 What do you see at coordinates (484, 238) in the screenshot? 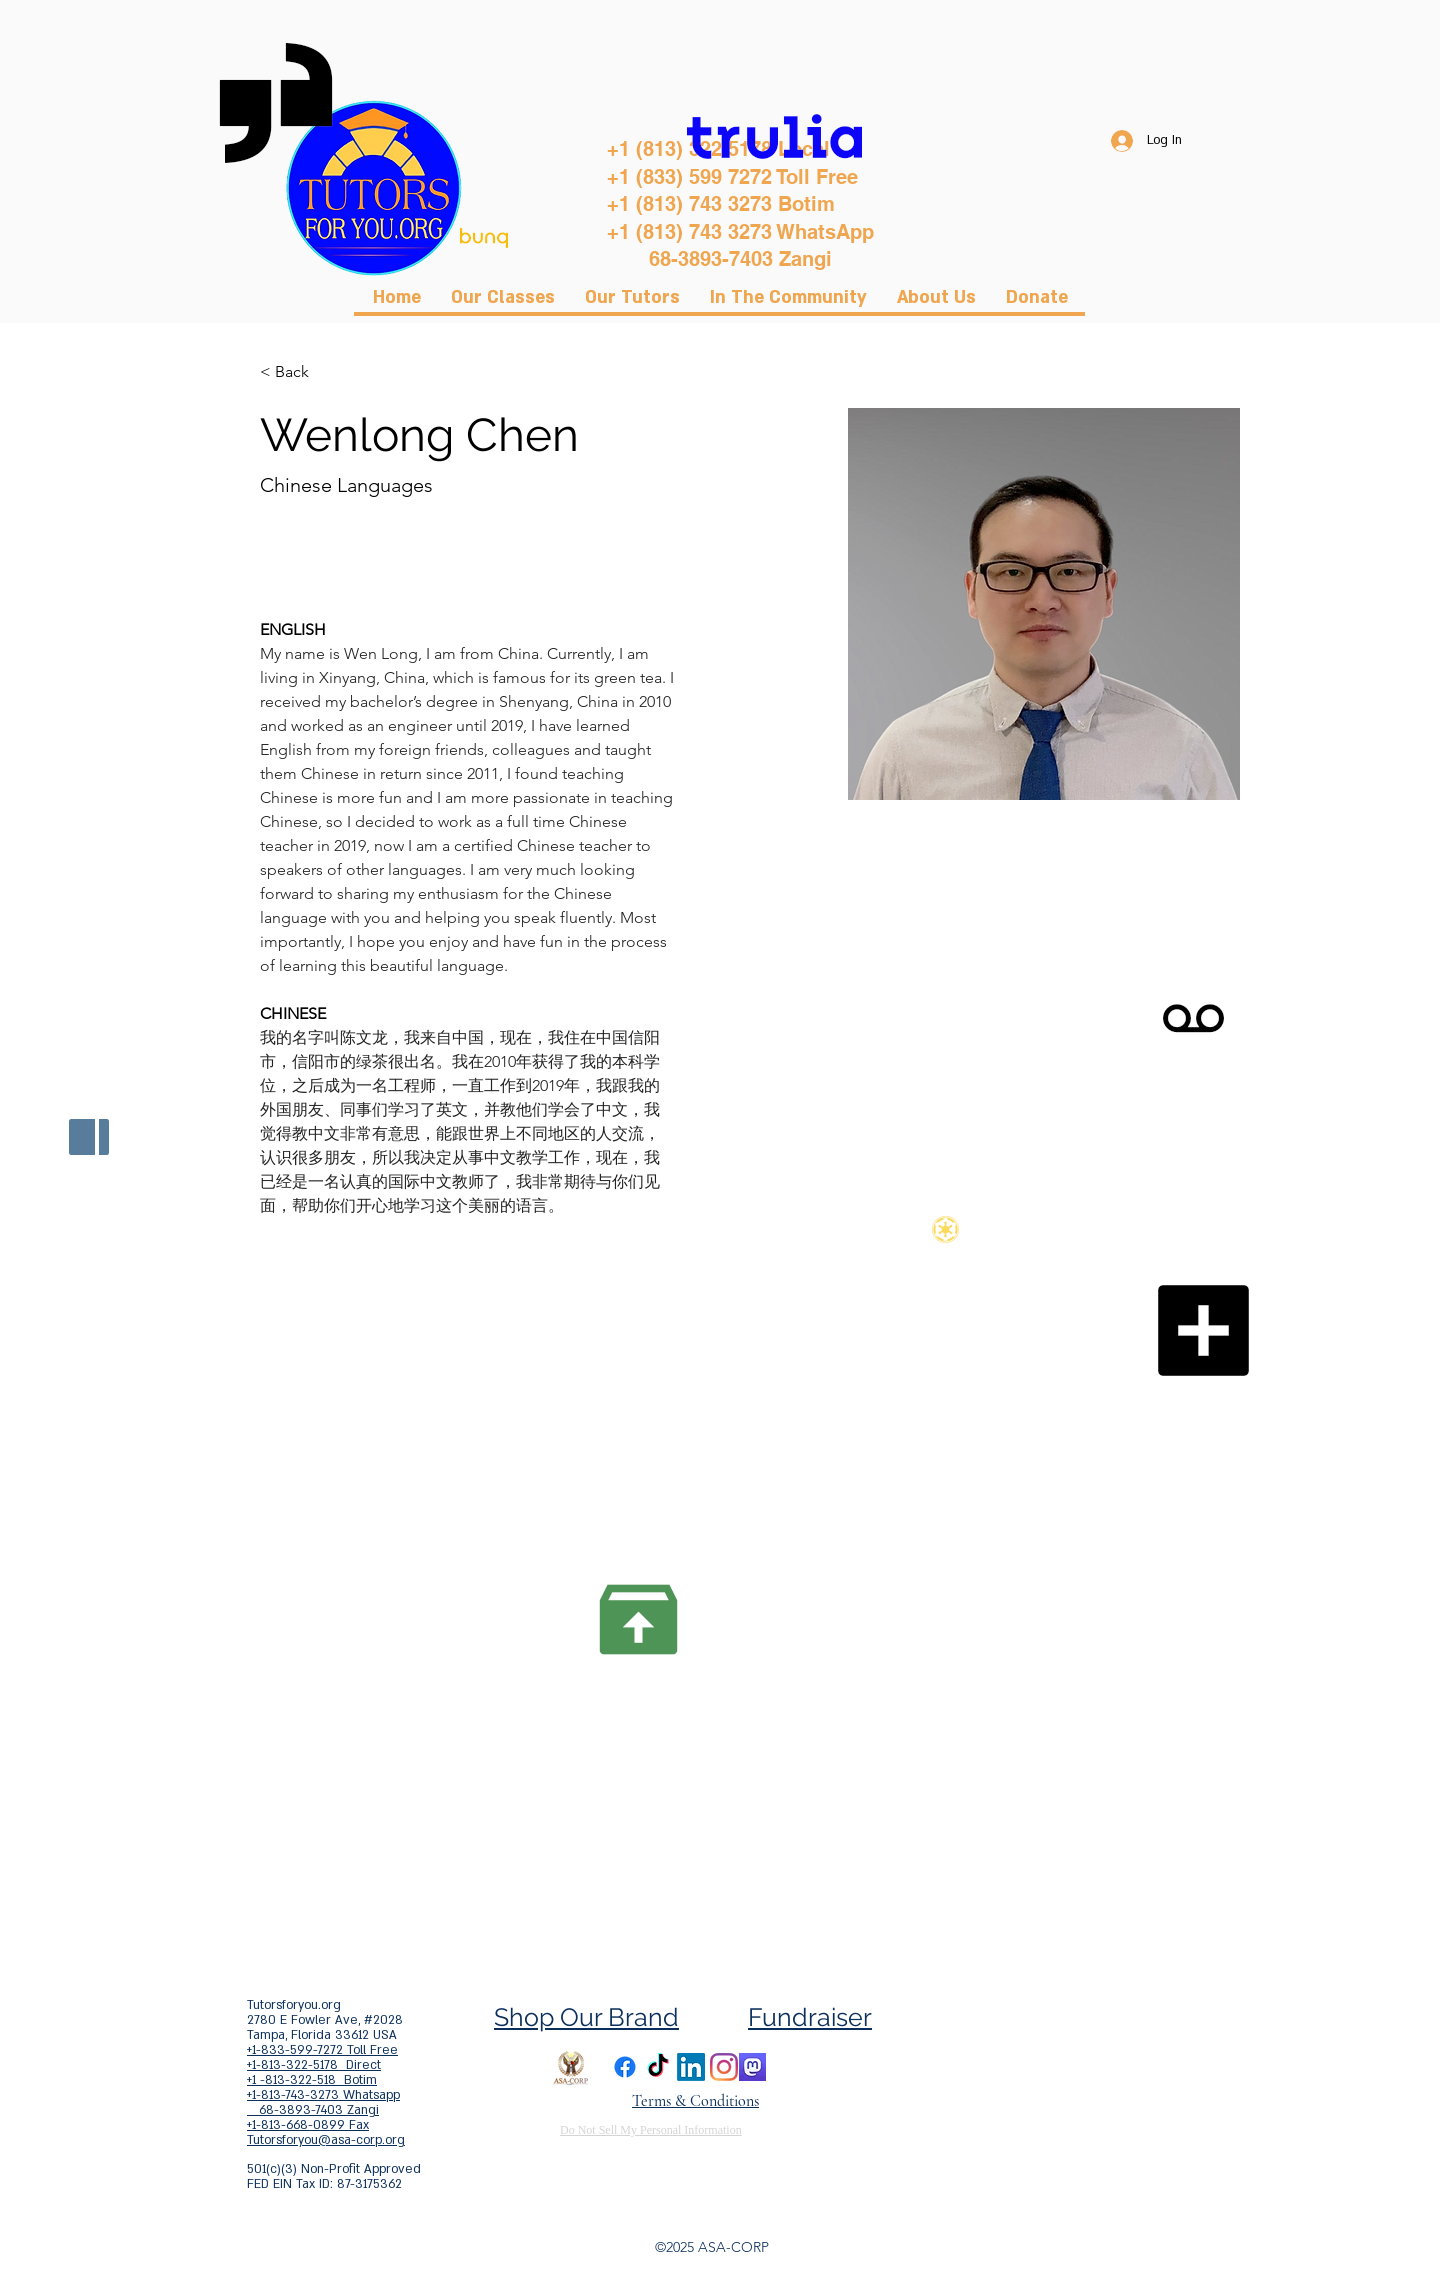
I see `open the bunq banking app` at bounding box center [484, 238].